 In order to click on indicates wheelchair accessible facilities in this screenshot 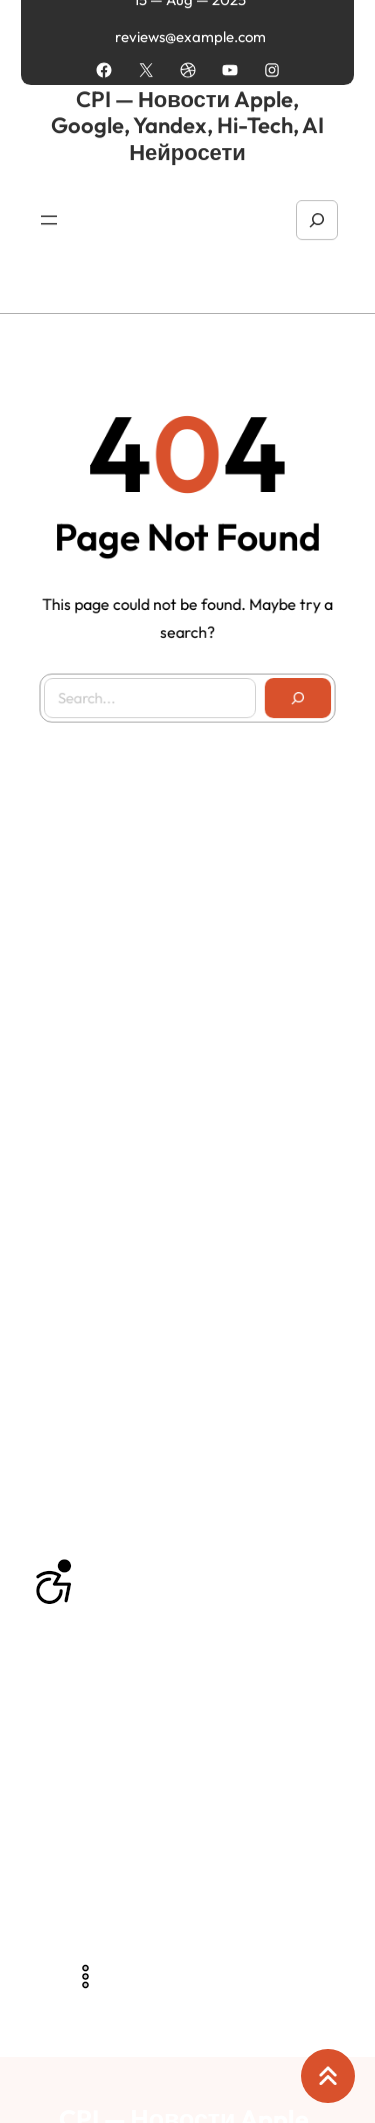, I will do `click(54, 1582)`.